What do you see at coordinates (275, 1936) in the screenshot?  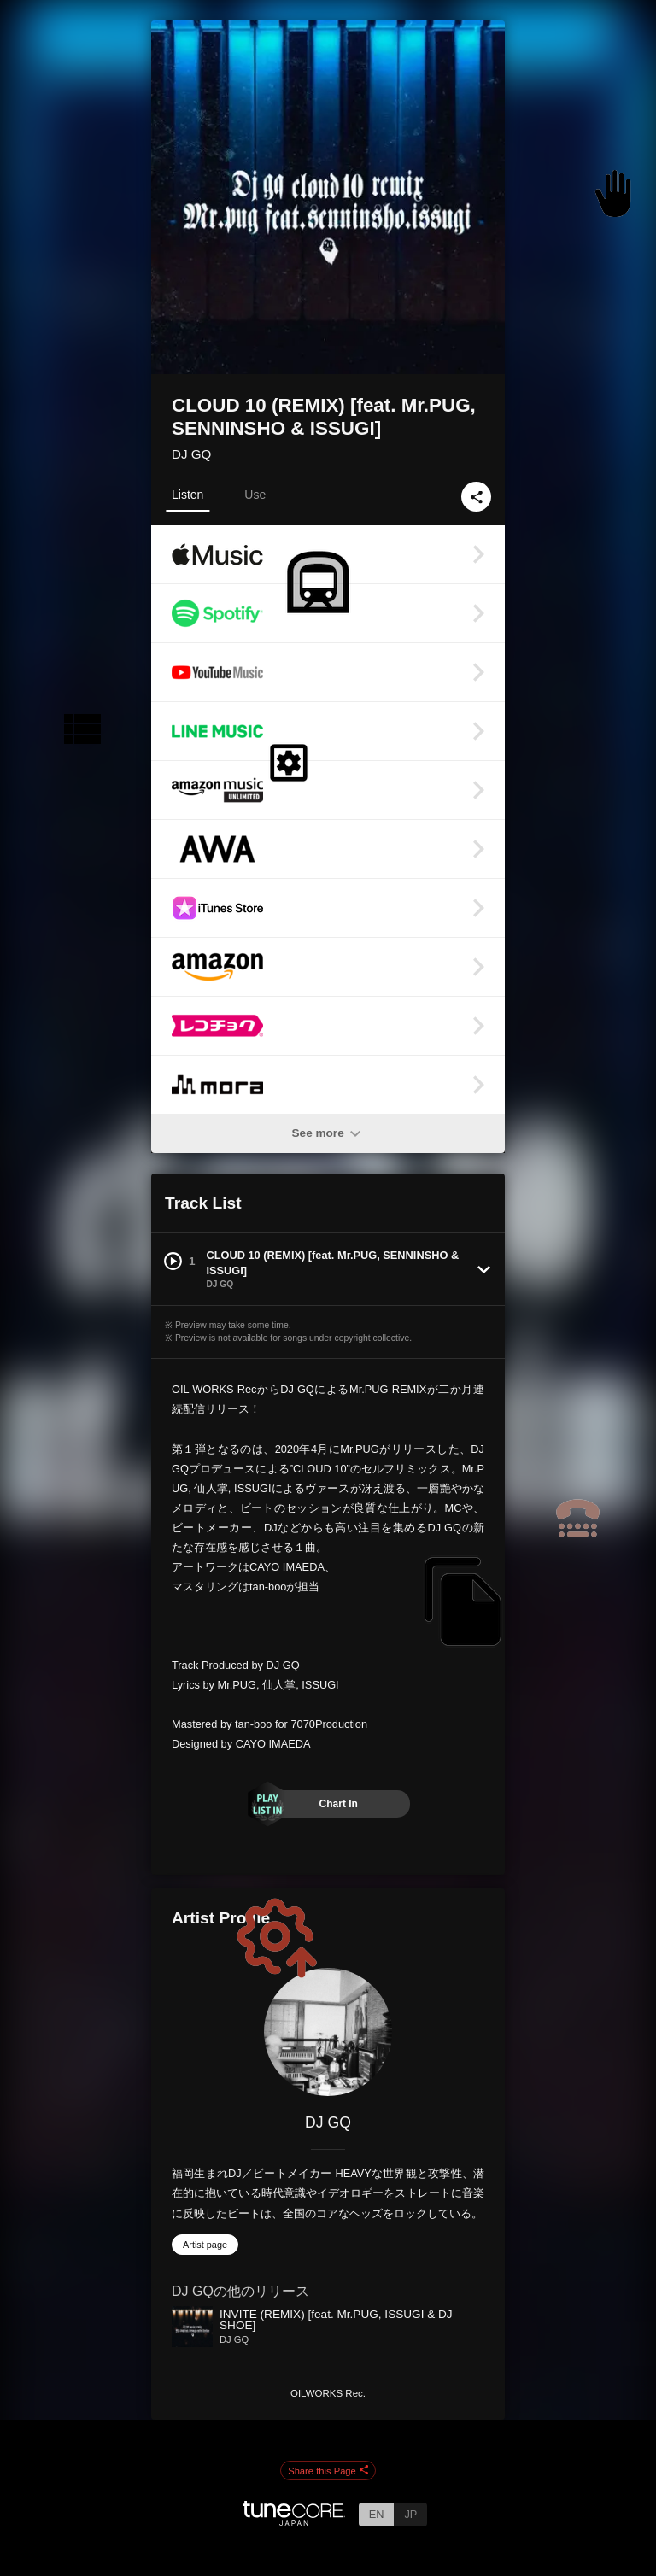 I see `upgrade or update settings` at bounding box center [275, 1936].